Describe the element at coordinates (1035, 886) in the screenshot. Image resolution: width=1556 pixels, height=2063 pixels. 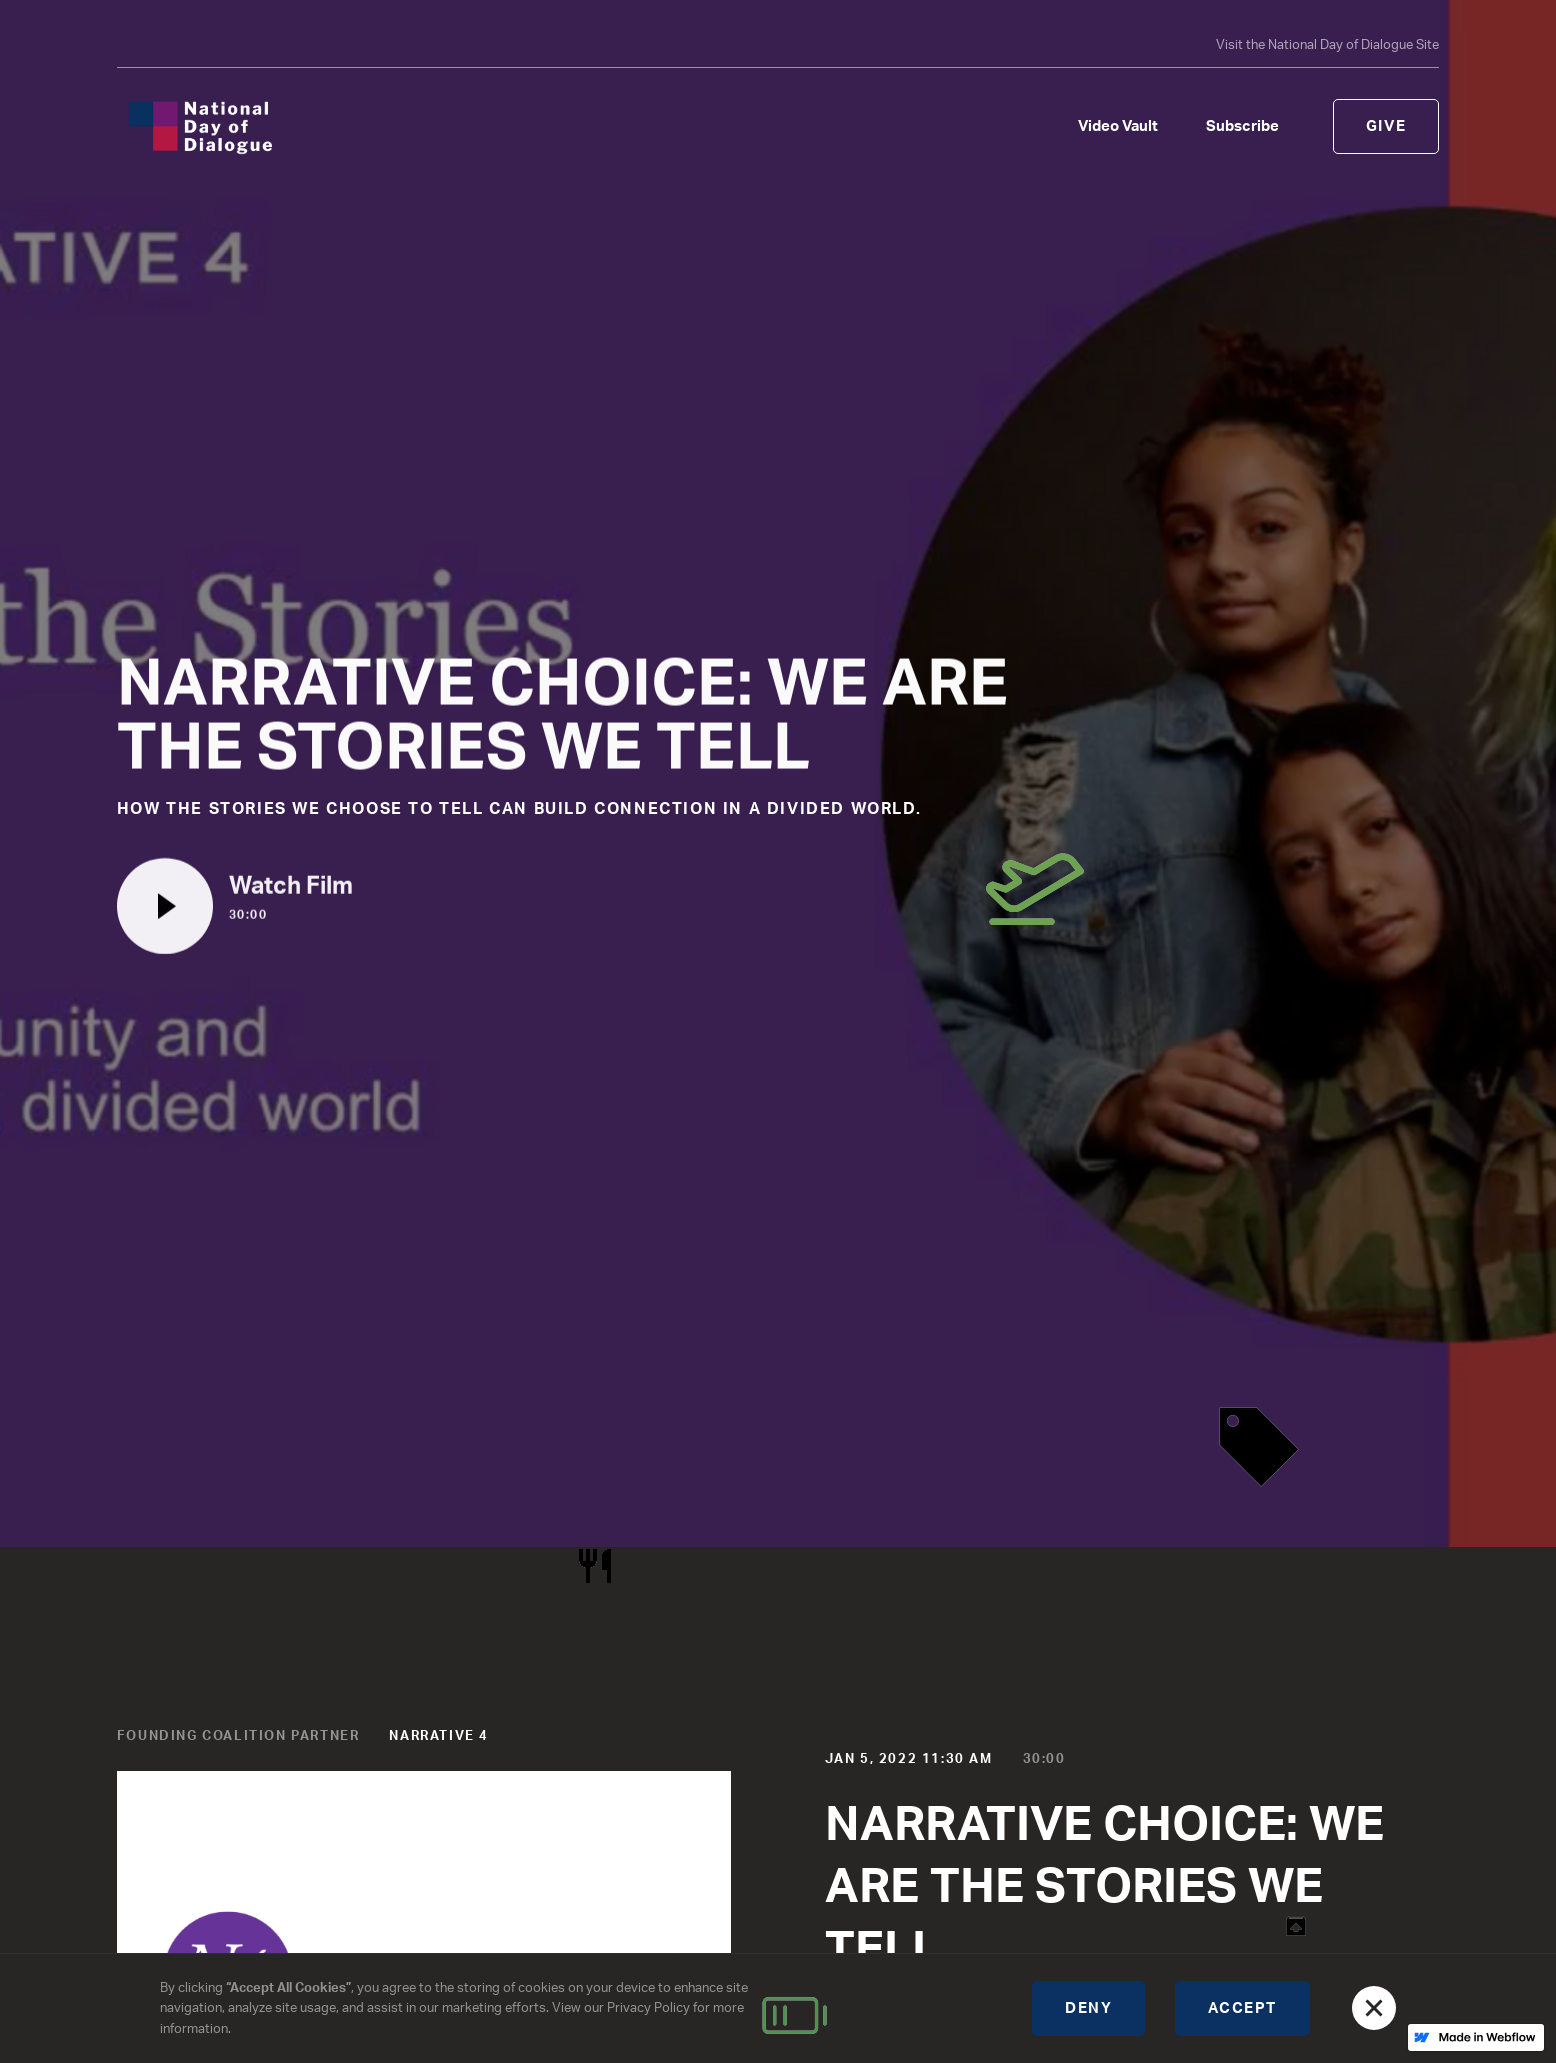
I see `flight departure status indicator` at that location.